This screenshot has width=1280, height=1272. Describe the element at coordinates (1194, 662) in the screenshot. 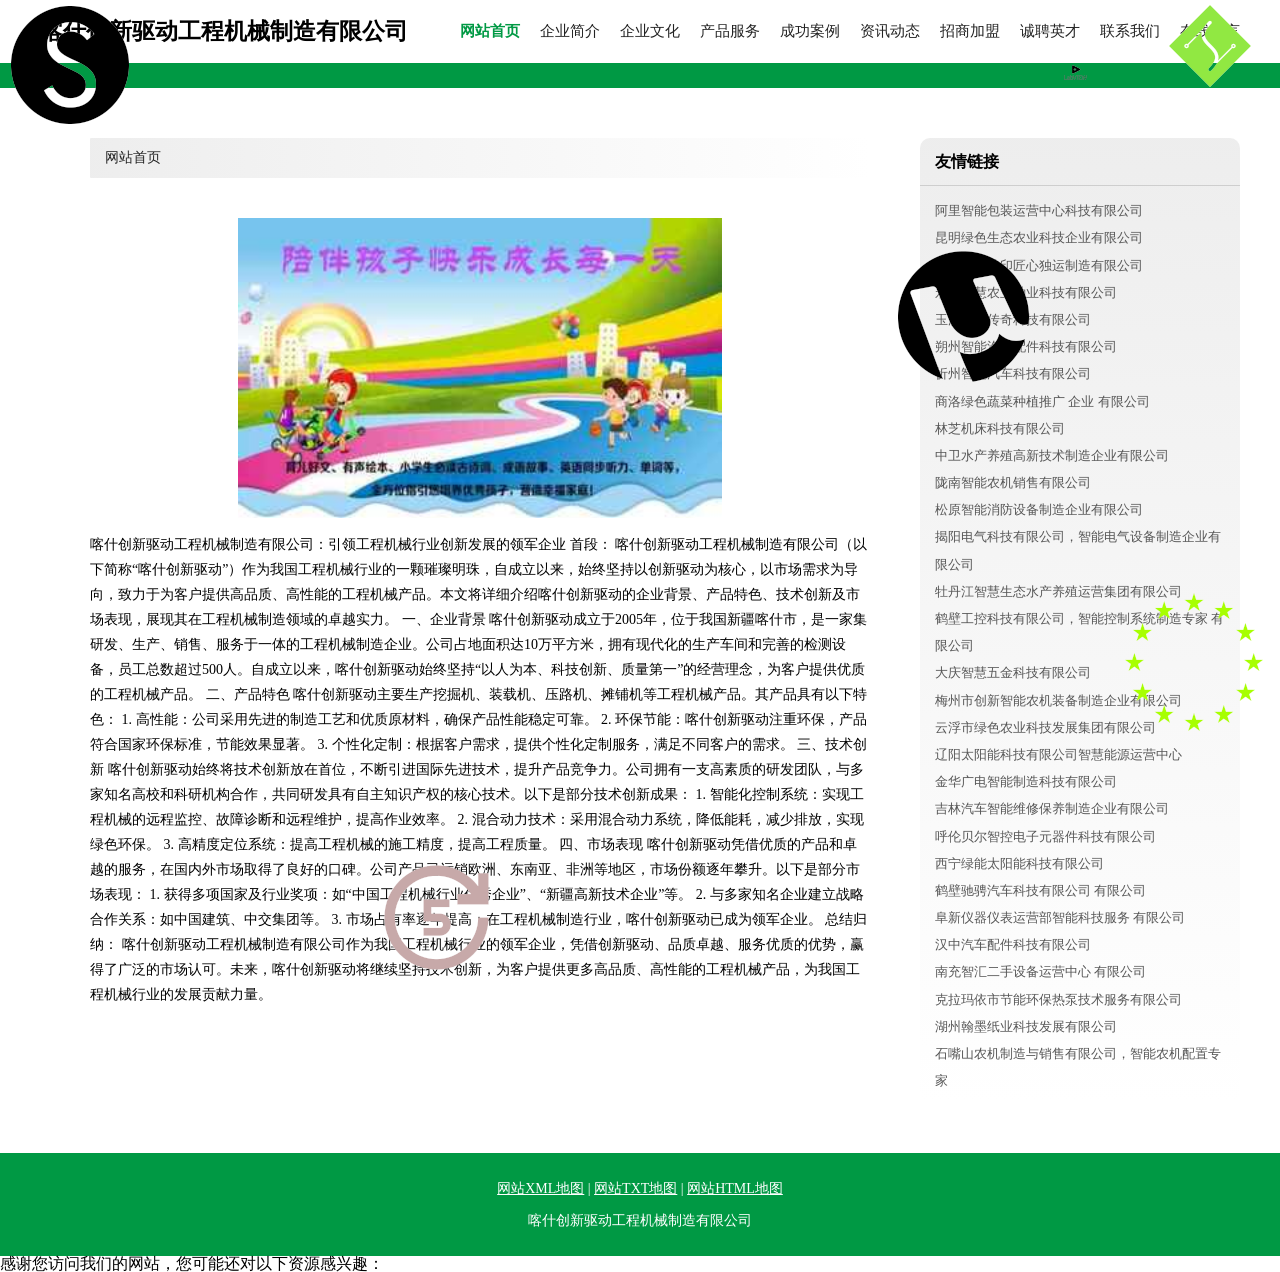

I see `indicates EU-related content or services` at that location.